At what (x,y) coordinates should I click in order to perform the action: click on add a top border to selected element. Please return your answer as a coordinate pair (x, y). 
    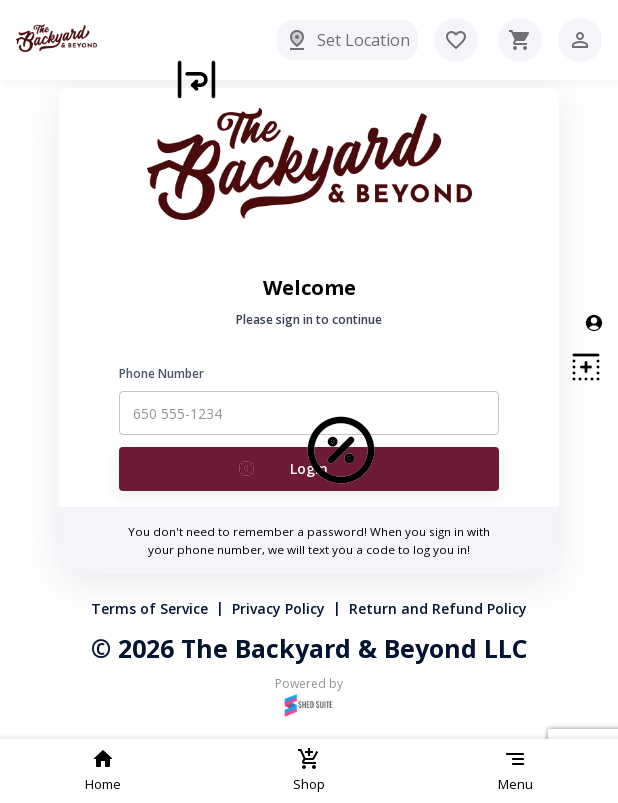
    Looking at the image, I should click on (586, 367).